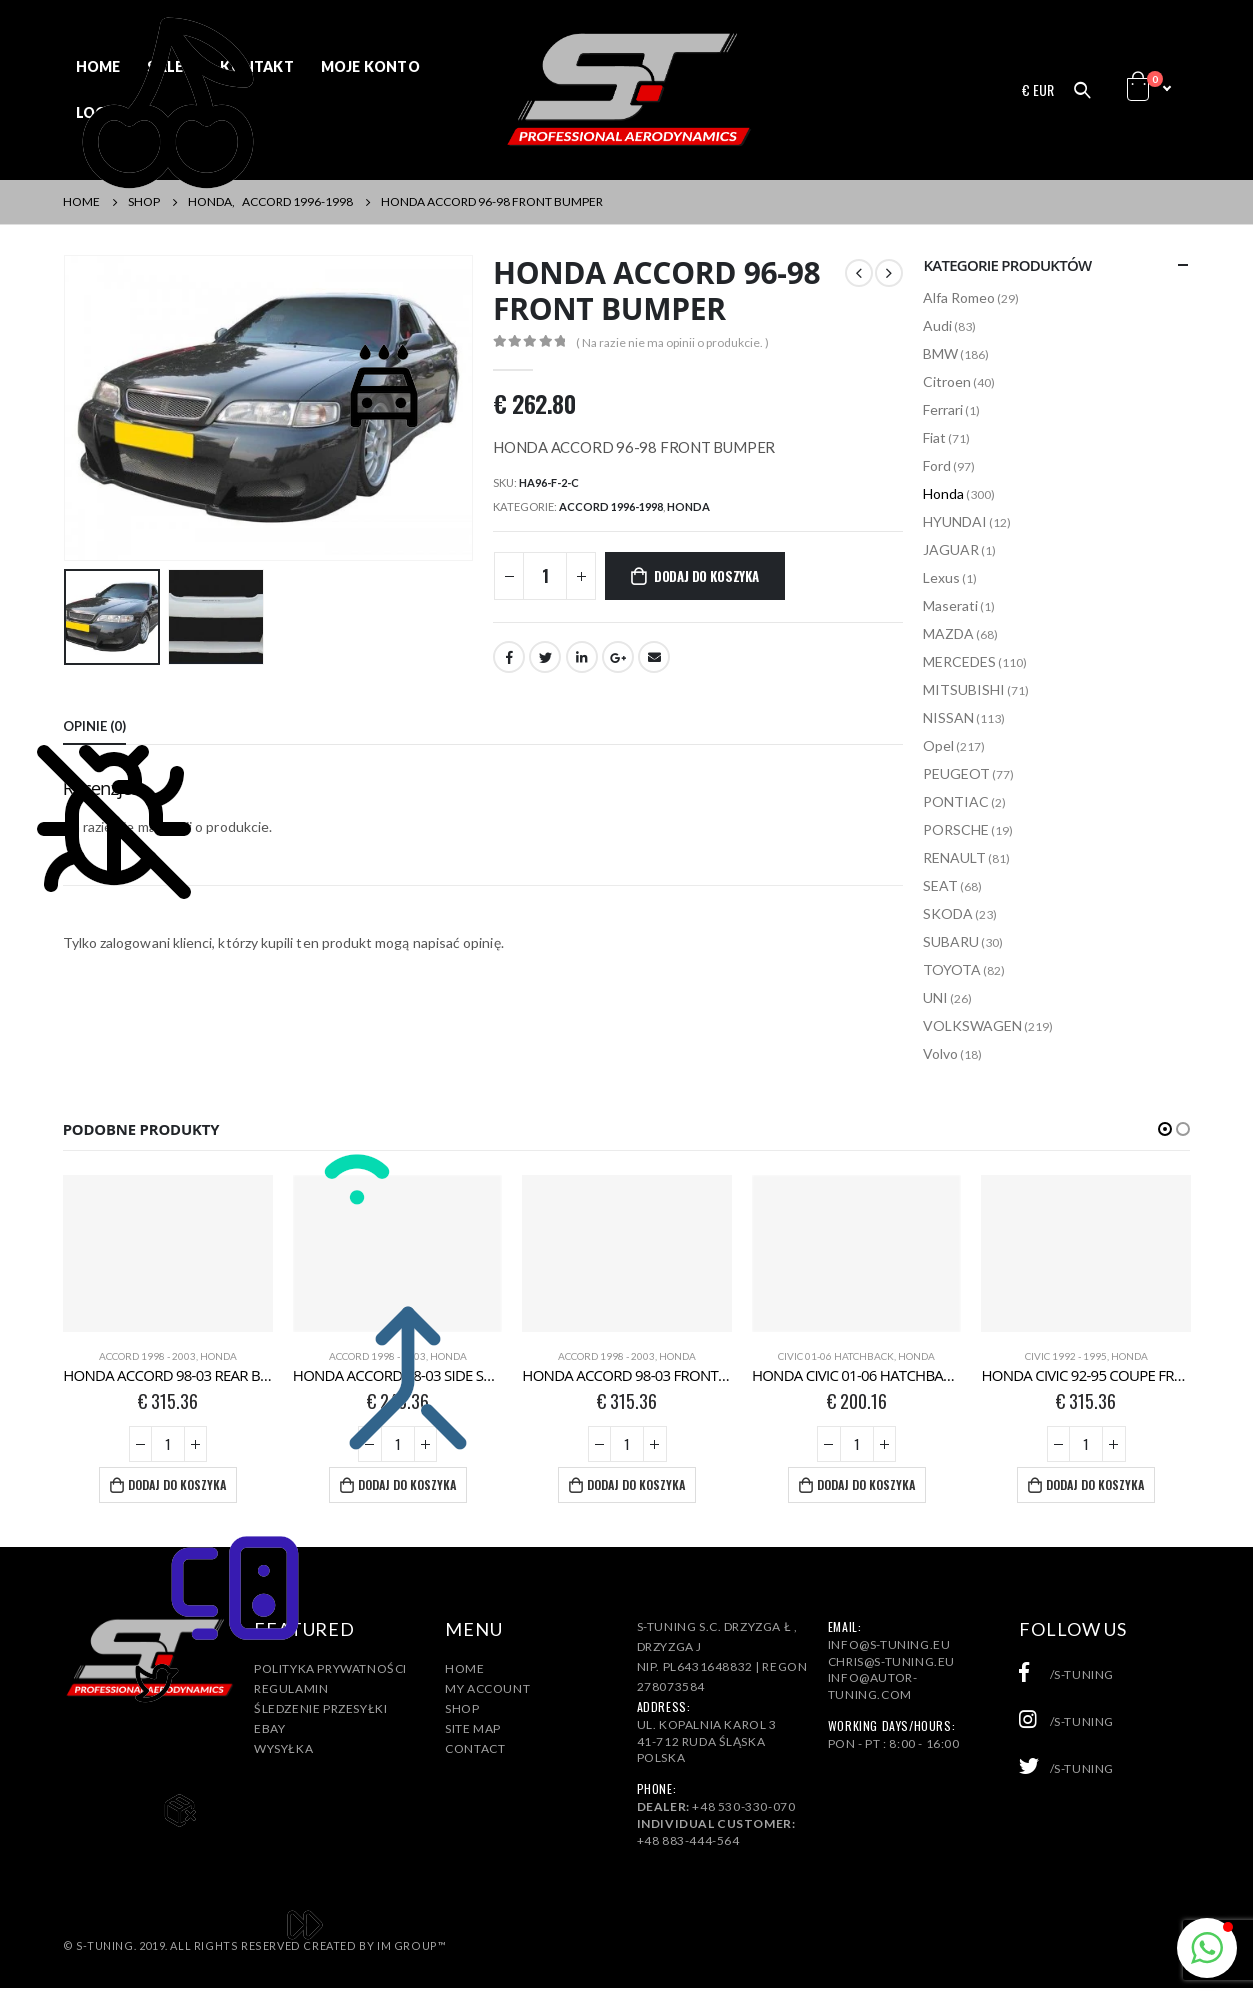 The image size is (1253, 1994). Describe the element at coordinates (179, 1810) in the screenshot. I see `cancel or remove a package from order` at that location.